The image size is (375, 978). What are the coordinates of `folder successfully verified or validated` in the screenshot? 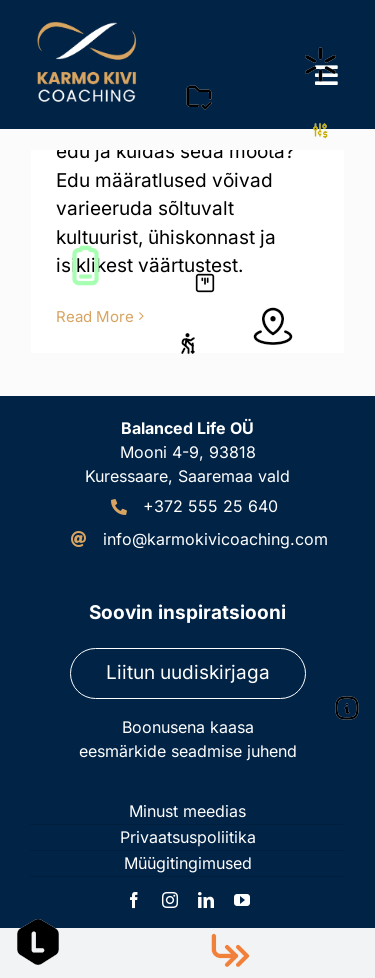 It's located at (199, 97).